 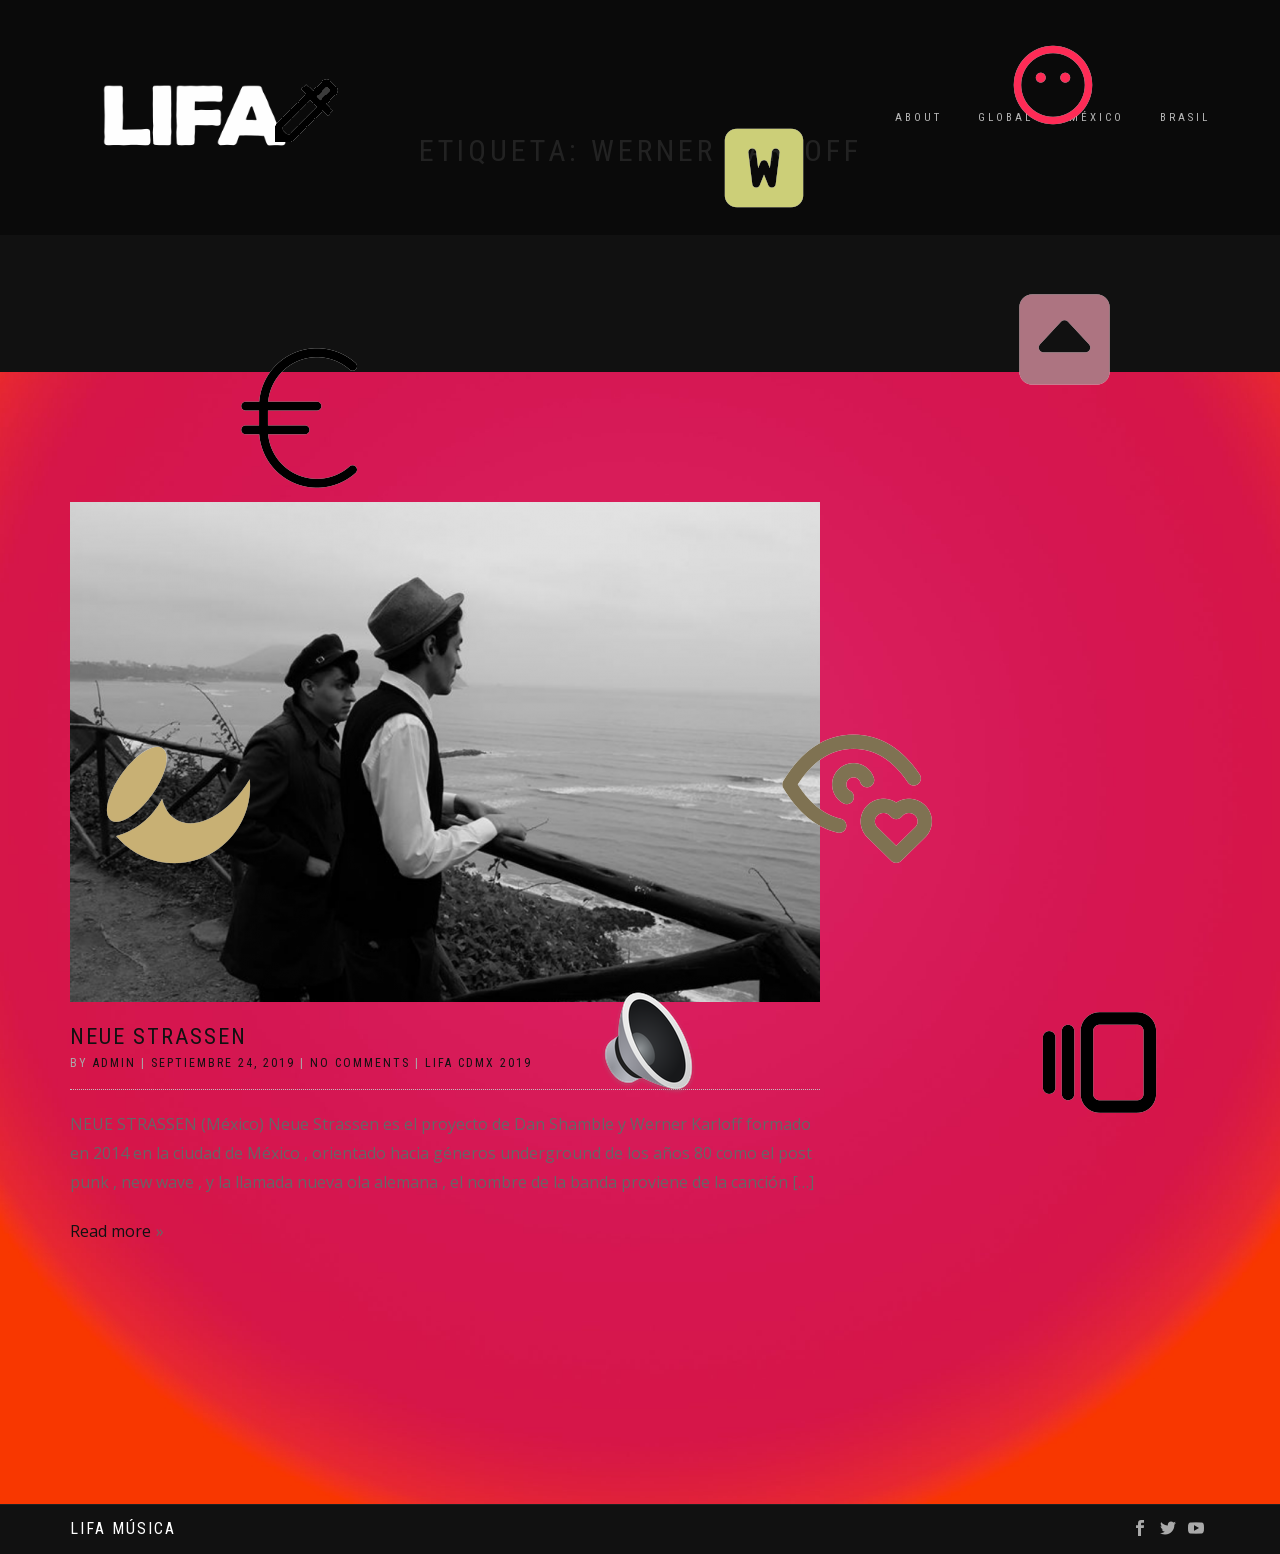 I want to click on expand content or show more options, so click(x=1064, y=339).